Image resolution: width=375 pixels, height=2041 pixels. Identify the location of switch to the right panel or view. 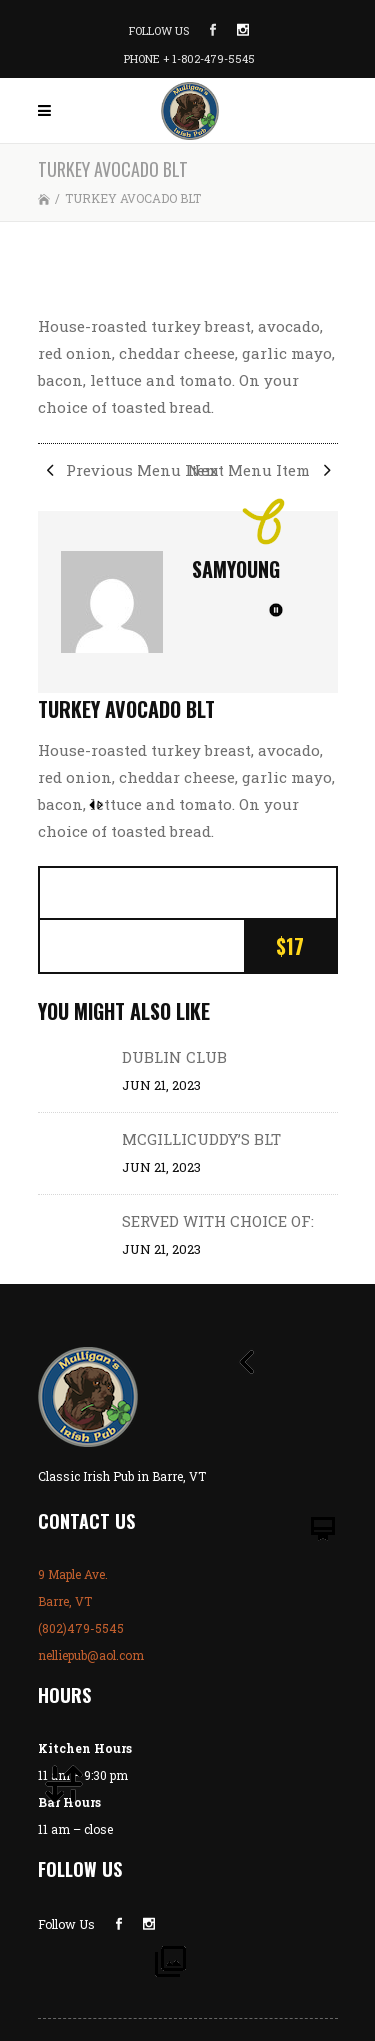
(96, 805).